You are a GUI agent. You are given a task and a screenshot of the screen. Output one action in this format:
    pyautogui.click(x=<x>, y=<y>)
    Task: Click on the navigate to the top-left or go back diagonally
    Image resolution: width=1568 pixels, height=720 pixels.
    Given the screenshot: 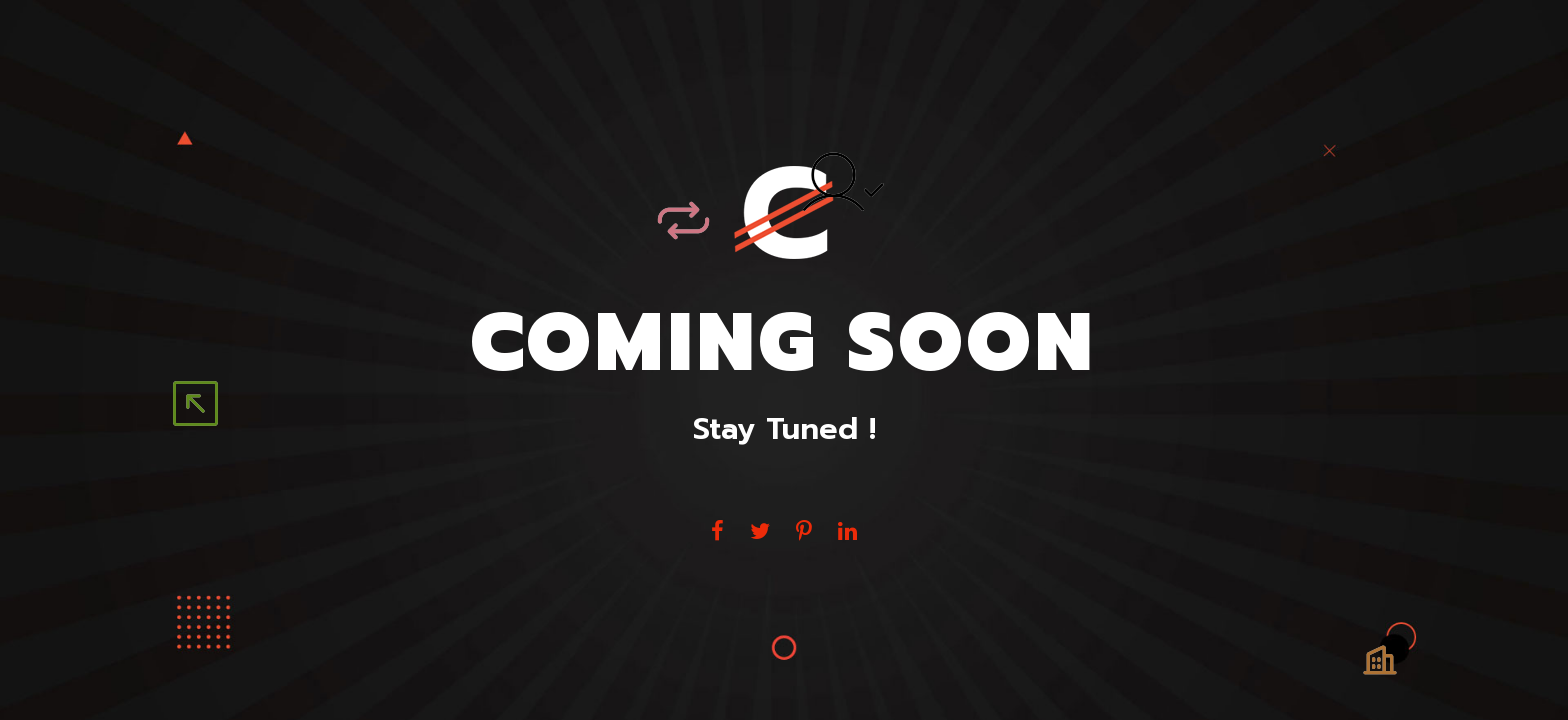 What is the action you would take?
    pyautogui.click(x=195, y=403)
    